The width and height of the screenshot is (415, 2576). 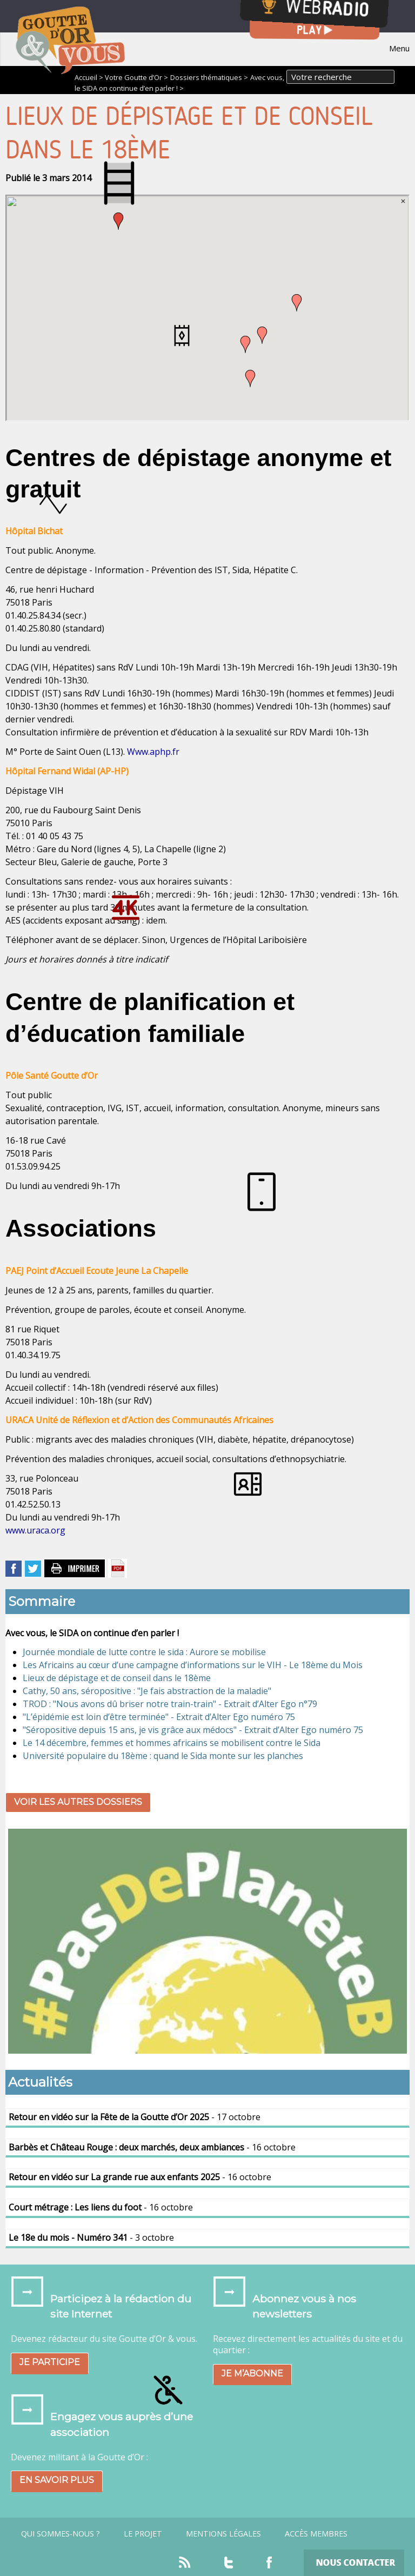 I want to click on view mobile device settings, so click(x=262, y=1192).